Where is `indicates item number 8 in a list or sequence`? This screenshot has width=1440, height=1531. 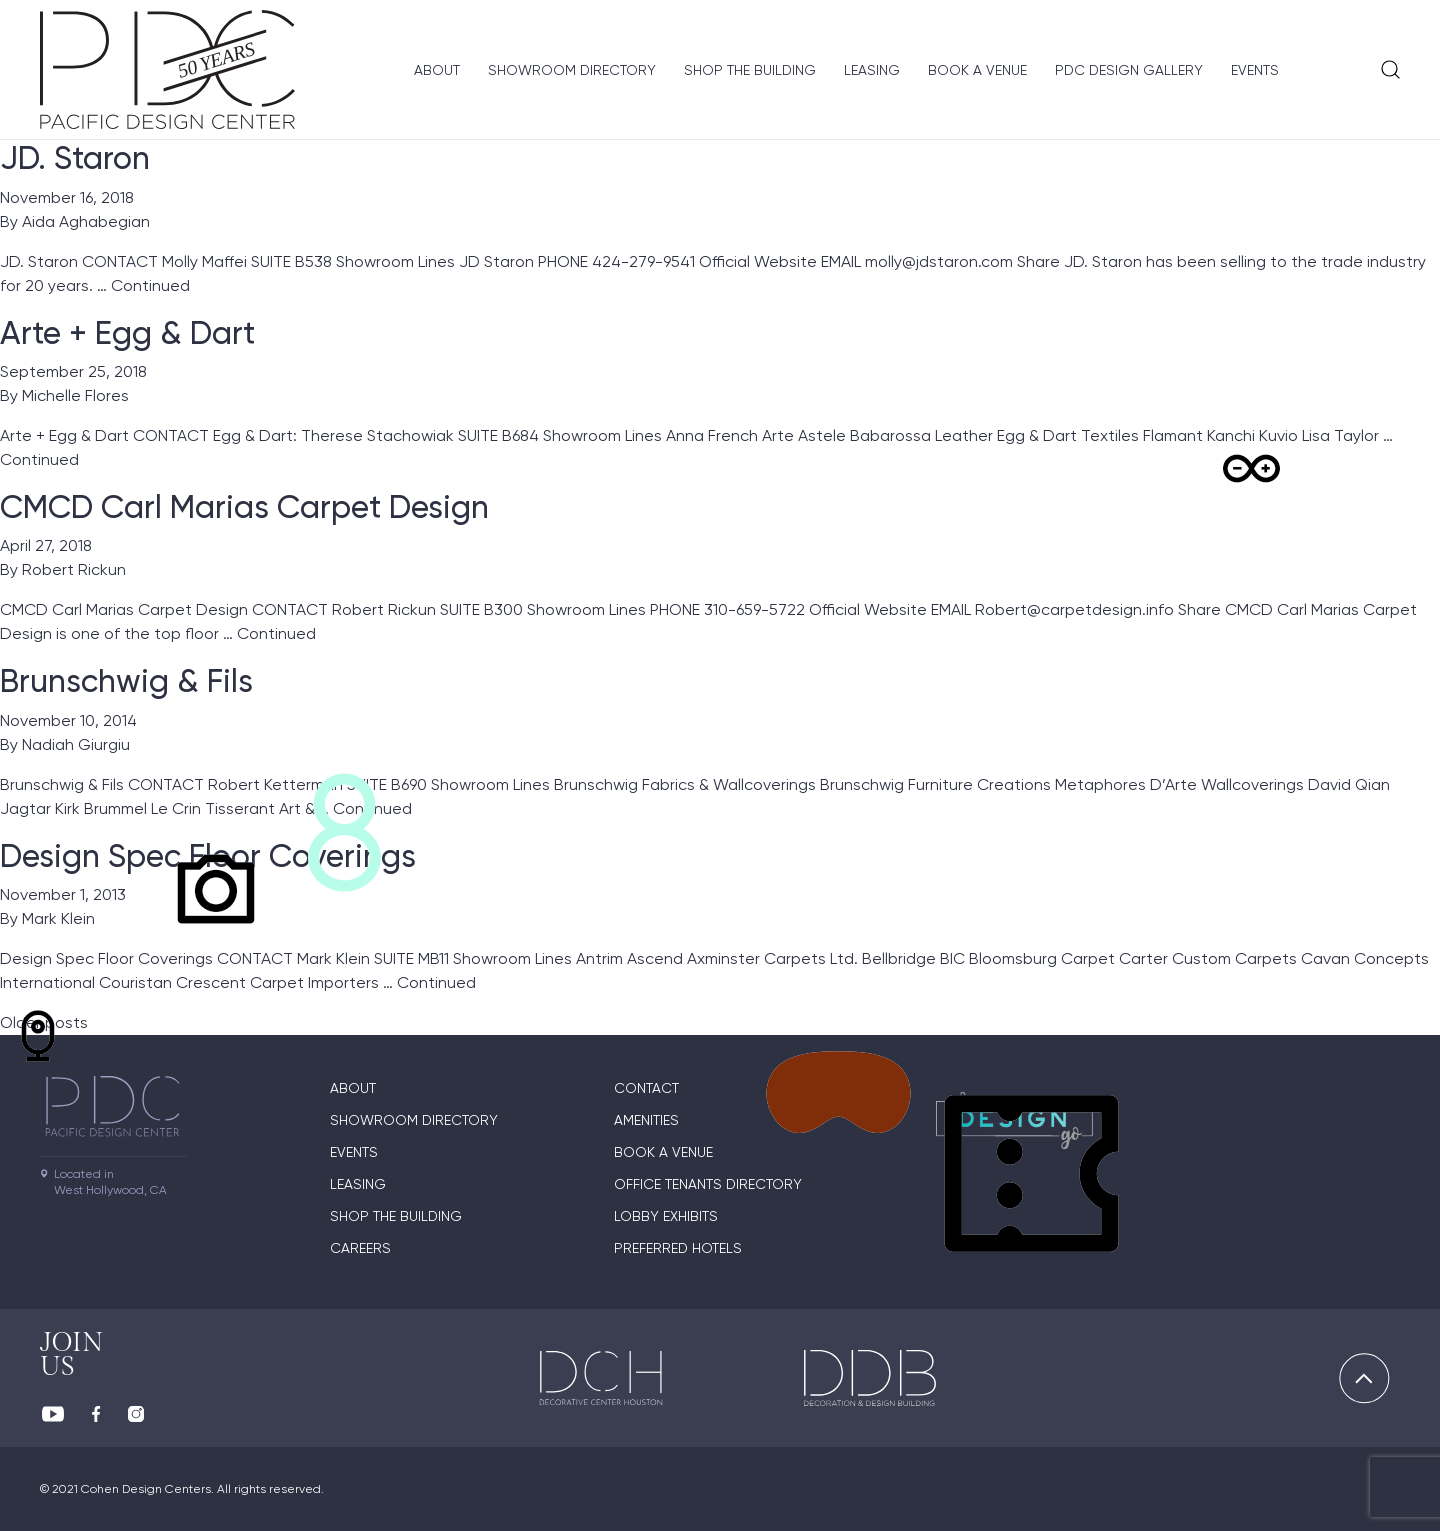
indicates item number 8 in a list or sequence is located at coordinates (344, 832).